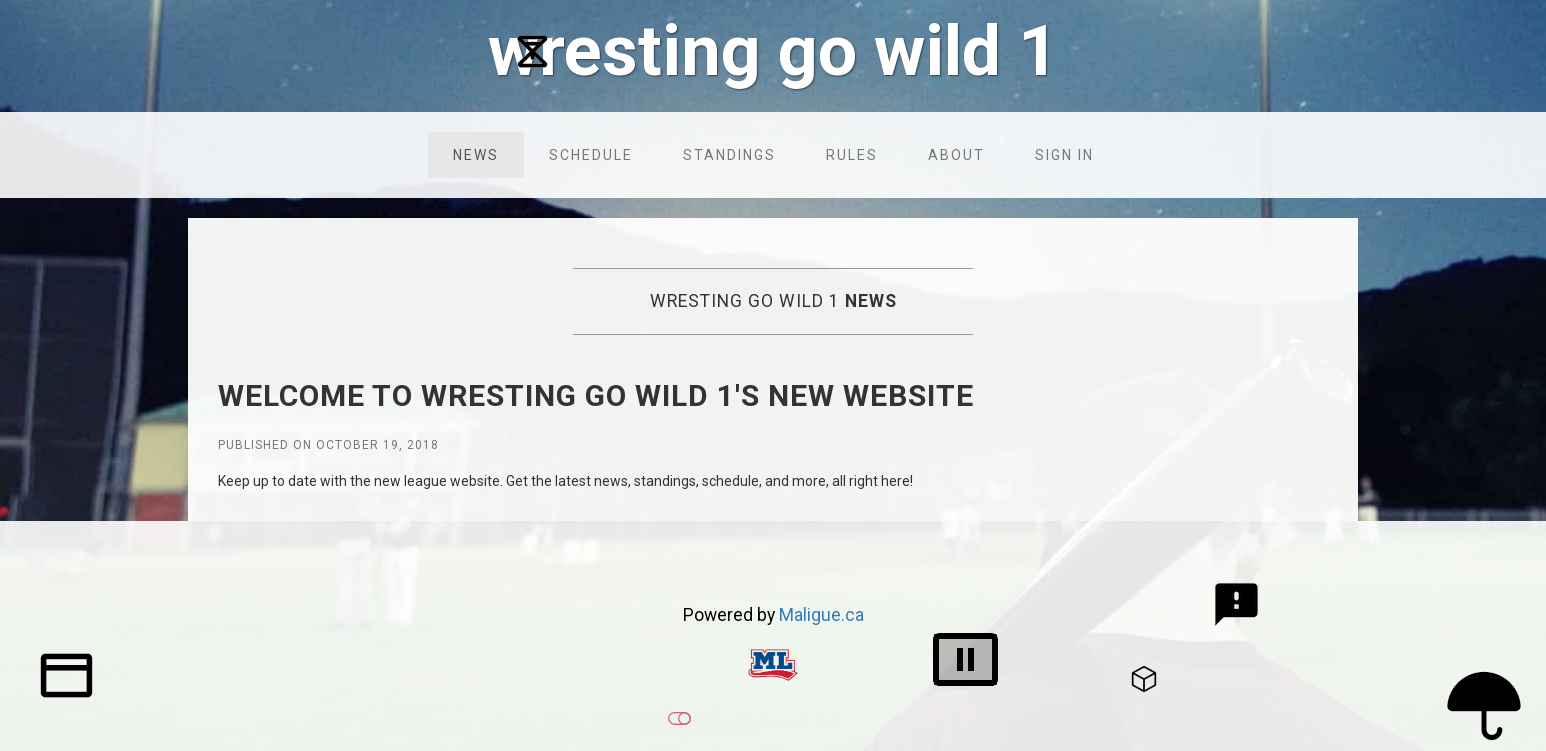 This screenshot has width=1546, height=751. I want to click on weather protection or rain forecast indicator, so click(1484, 706).